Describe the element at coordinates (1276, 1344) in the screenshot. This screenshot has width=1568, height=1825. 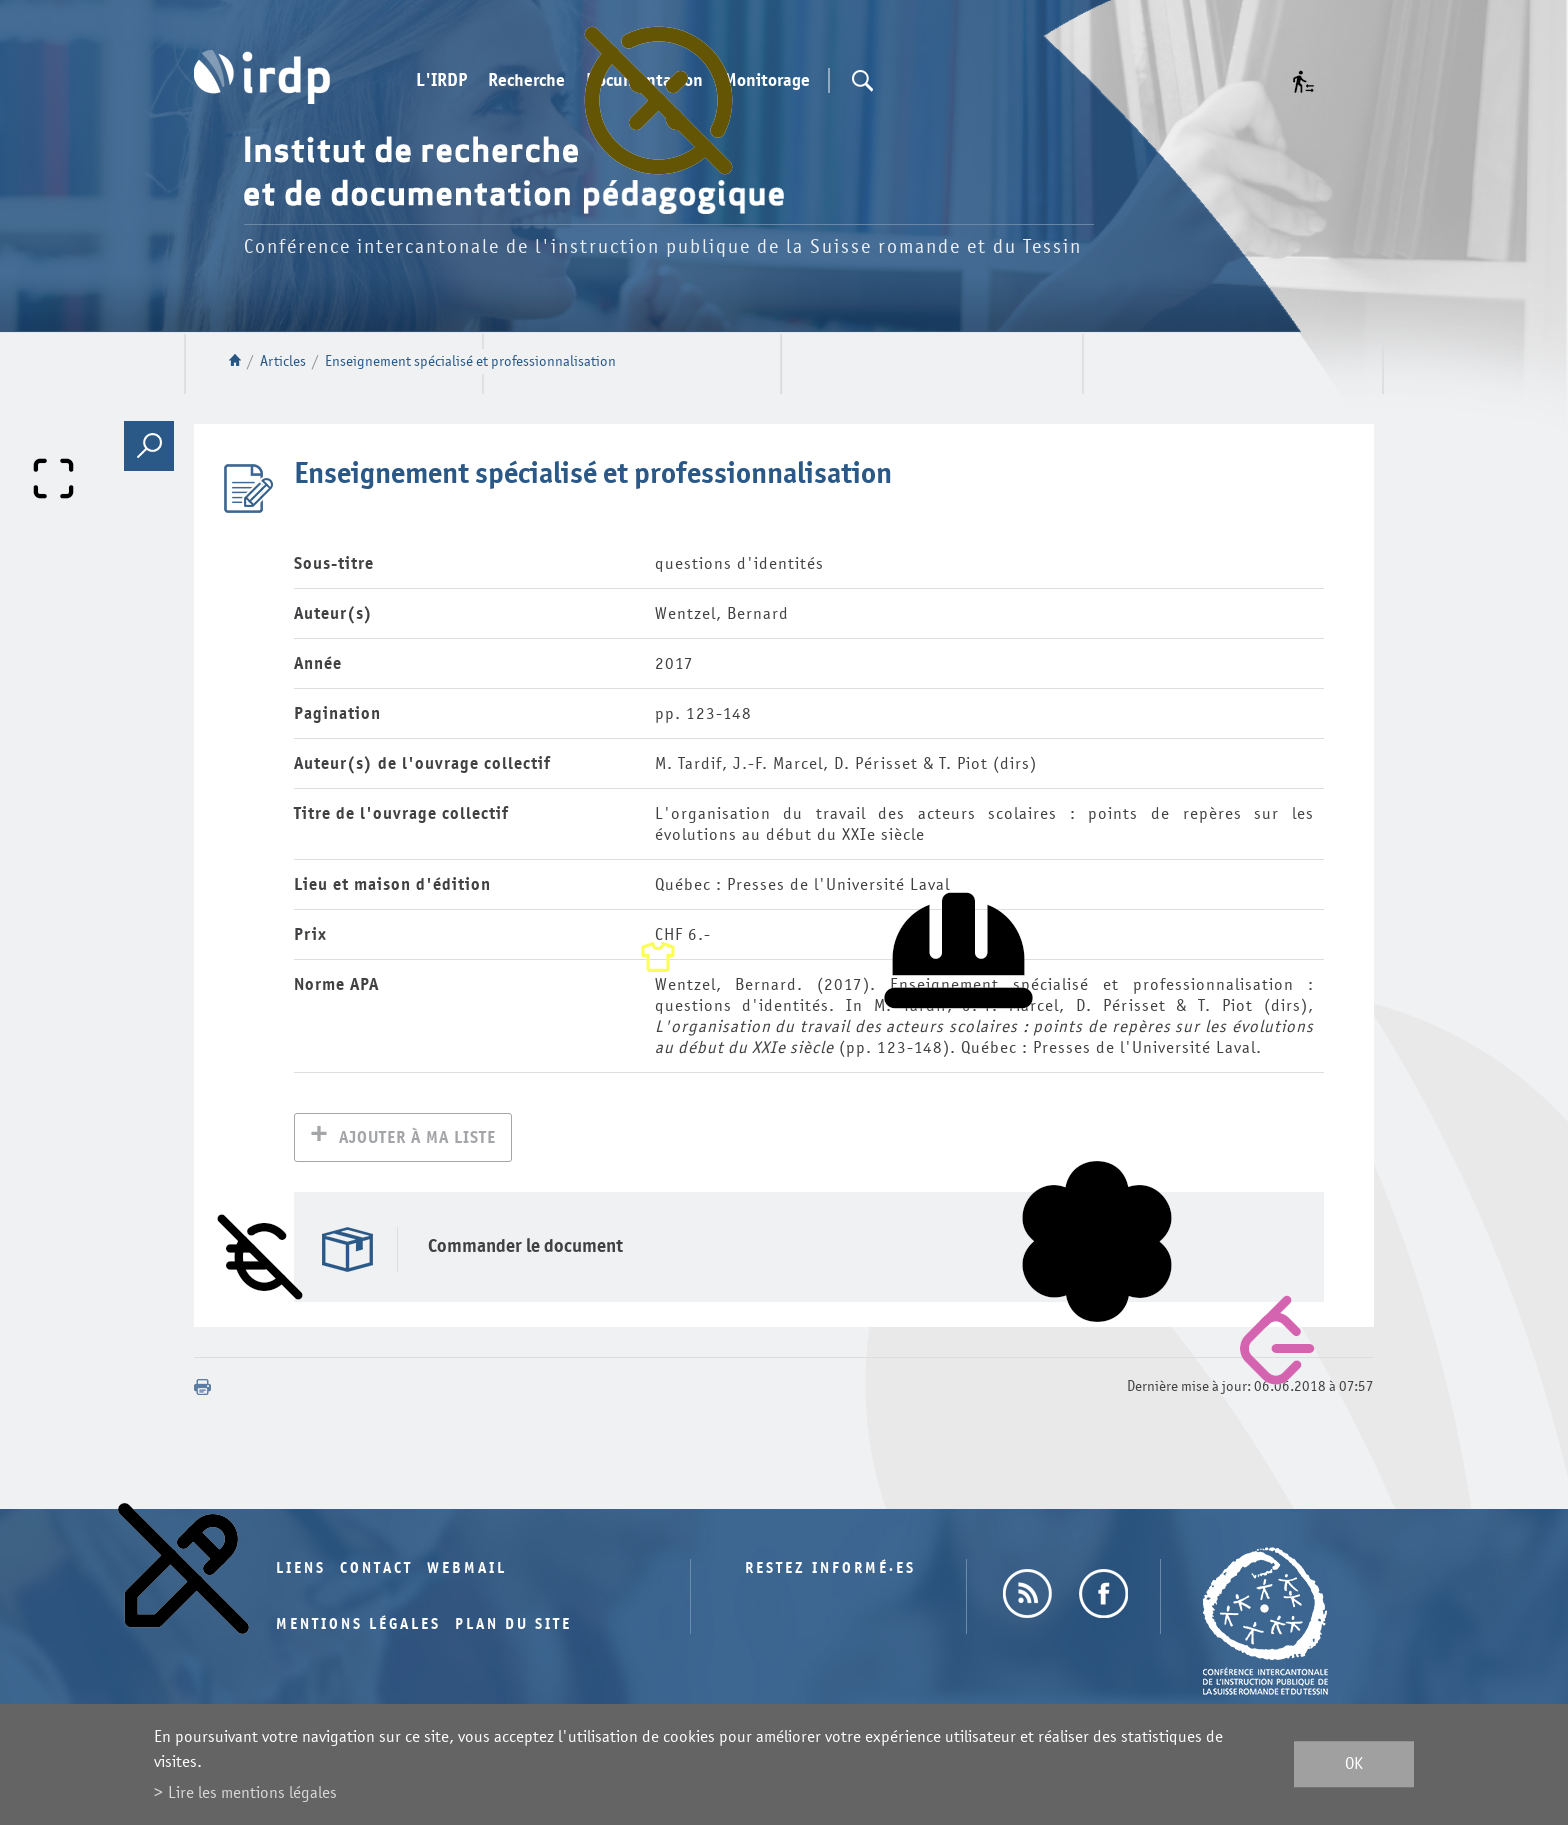
I see `visit leetcode coding practice platform` at that location.